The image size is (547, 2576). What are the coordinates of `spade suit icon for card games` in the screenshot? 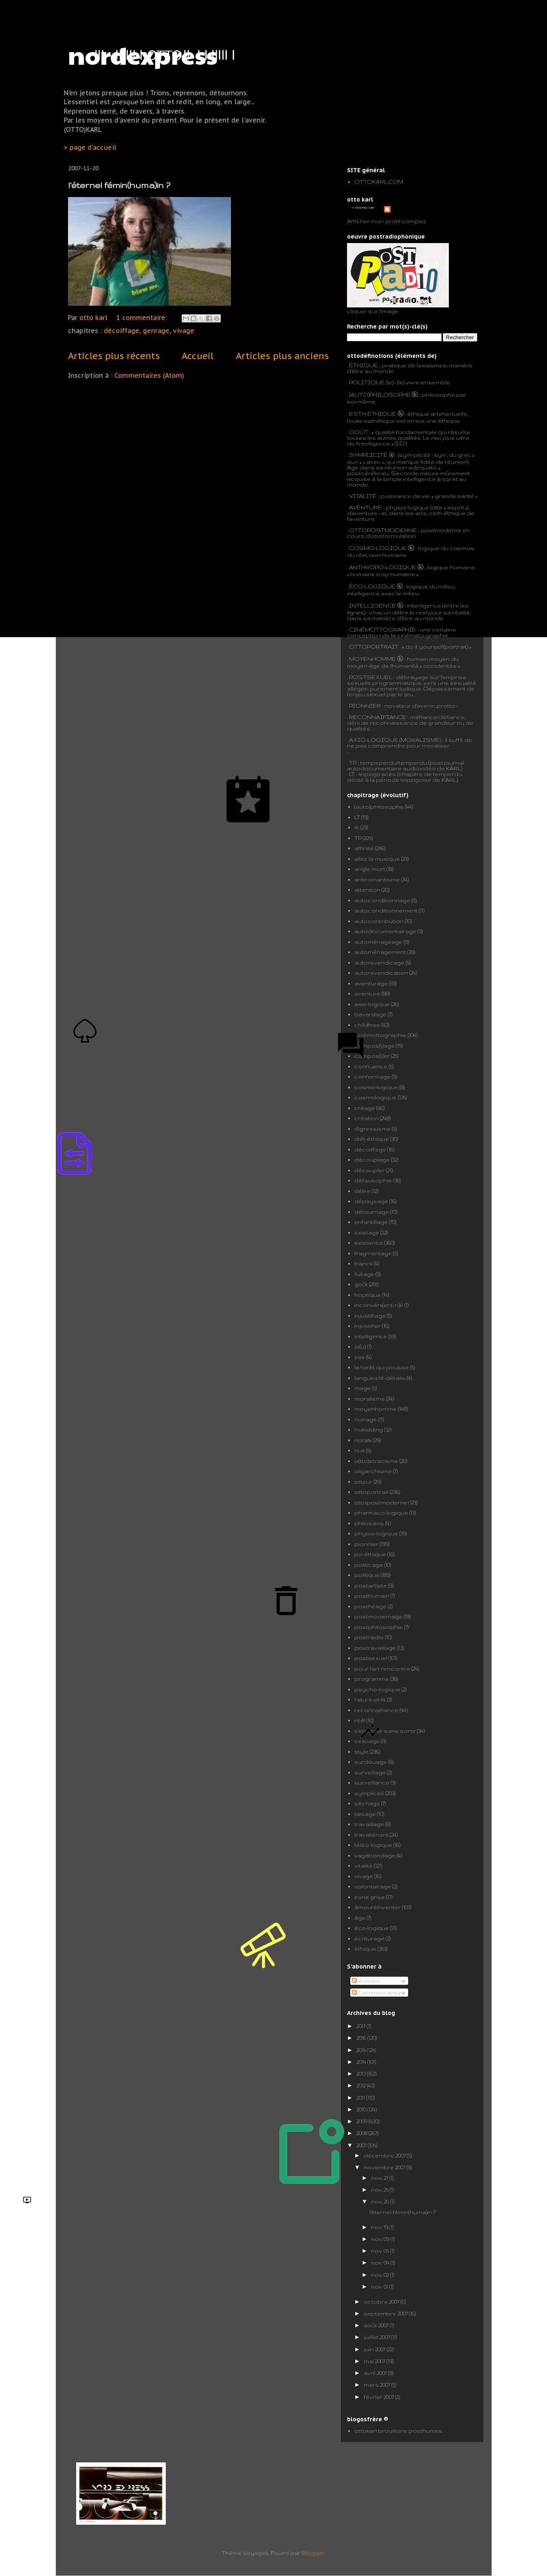 It's located at (85, 1031).